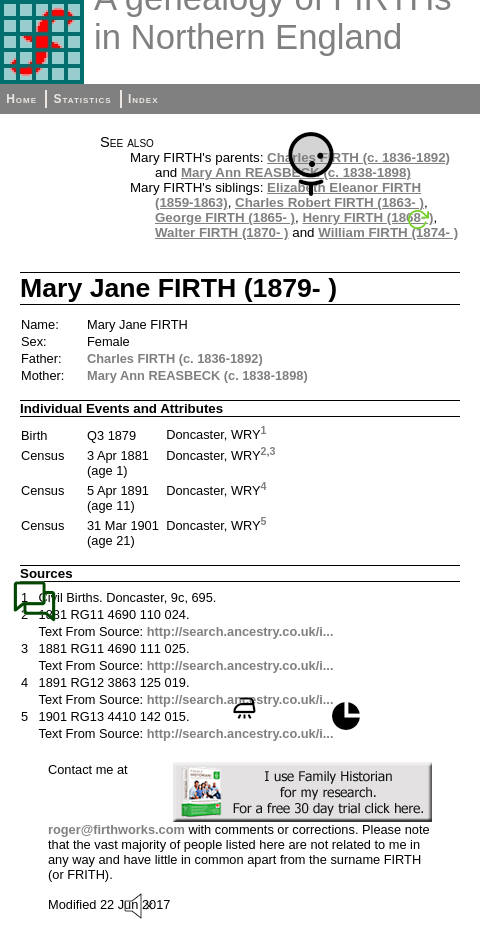 This screenshot has width=480, height=940. Describe the element at coordinates (346, 716) in the screenshot. I see `view data breakdown or statistics` at that location.